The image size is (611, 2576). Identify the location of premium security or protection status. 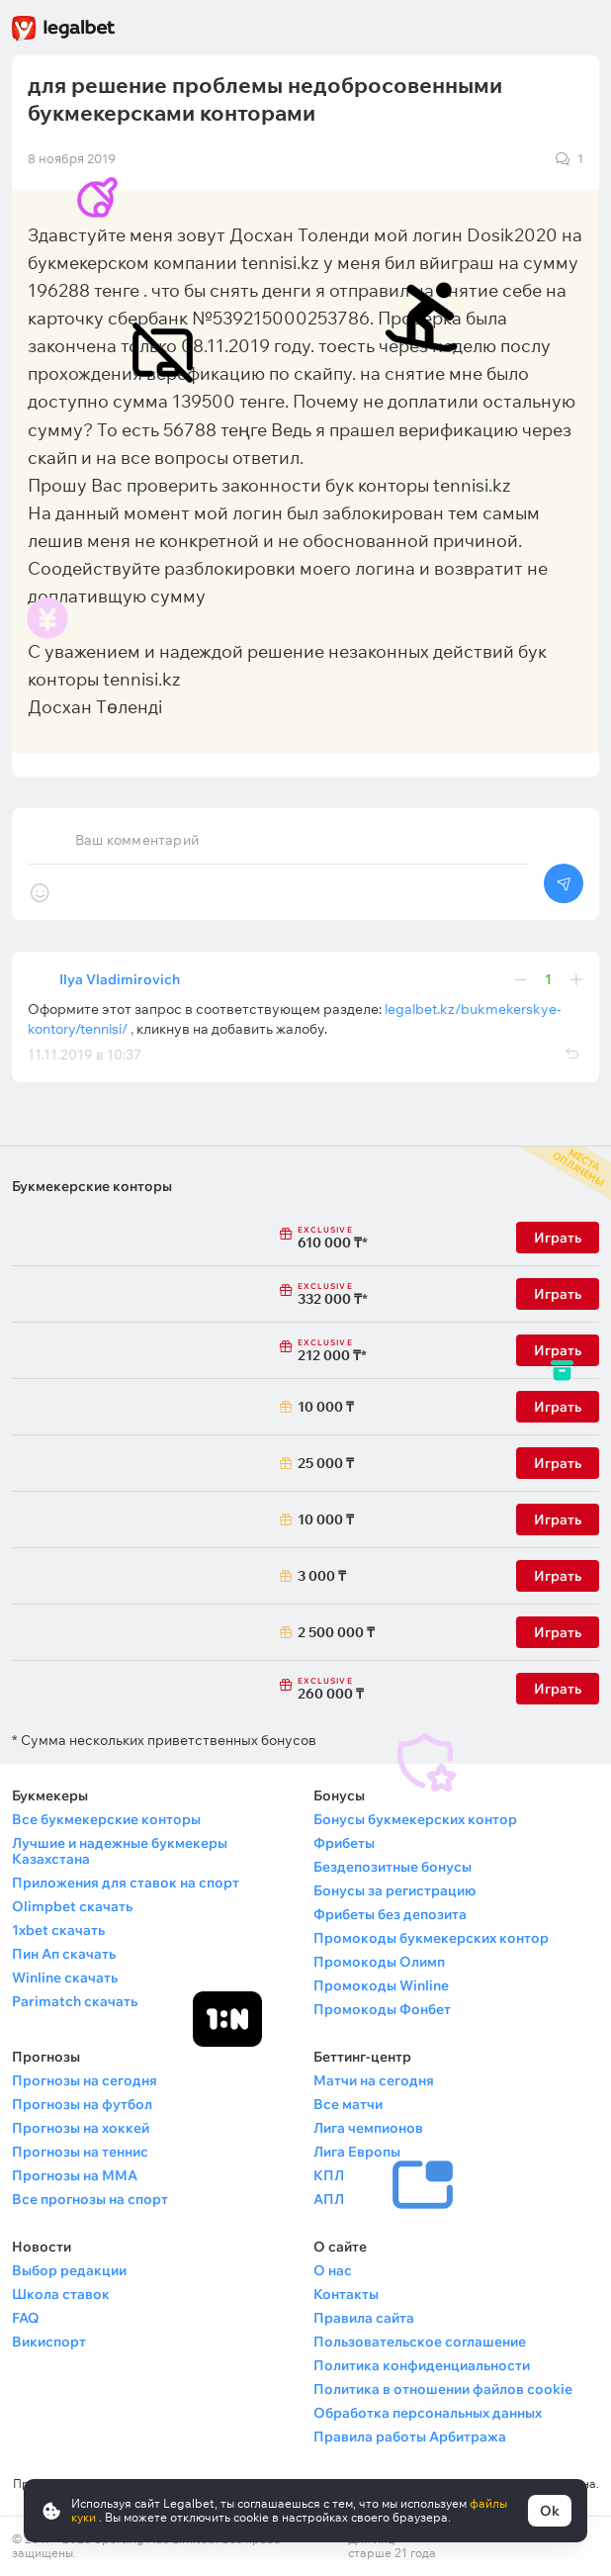
(425, 1761).